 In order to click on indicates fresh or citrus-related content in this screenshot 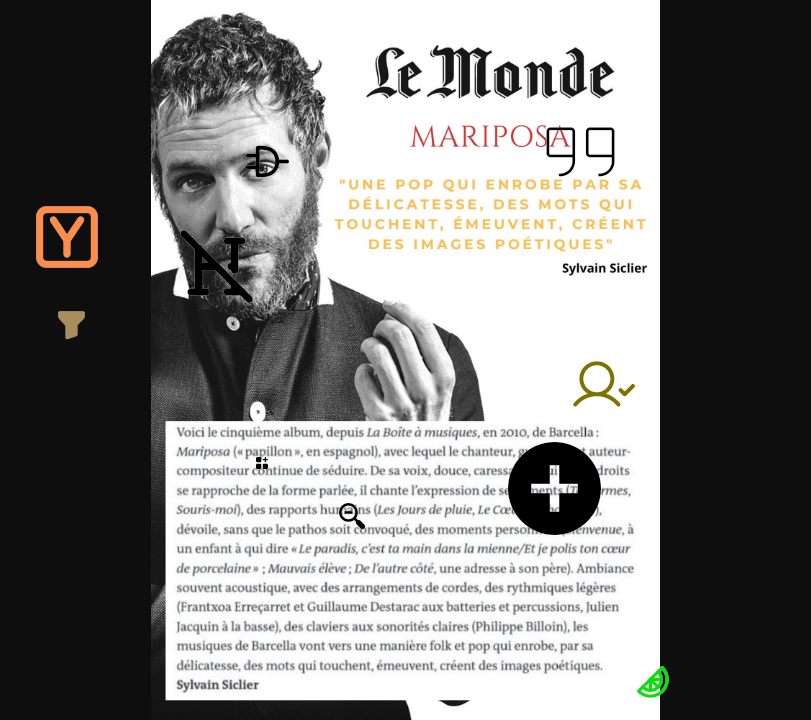, I will do `click(653, 682)`.